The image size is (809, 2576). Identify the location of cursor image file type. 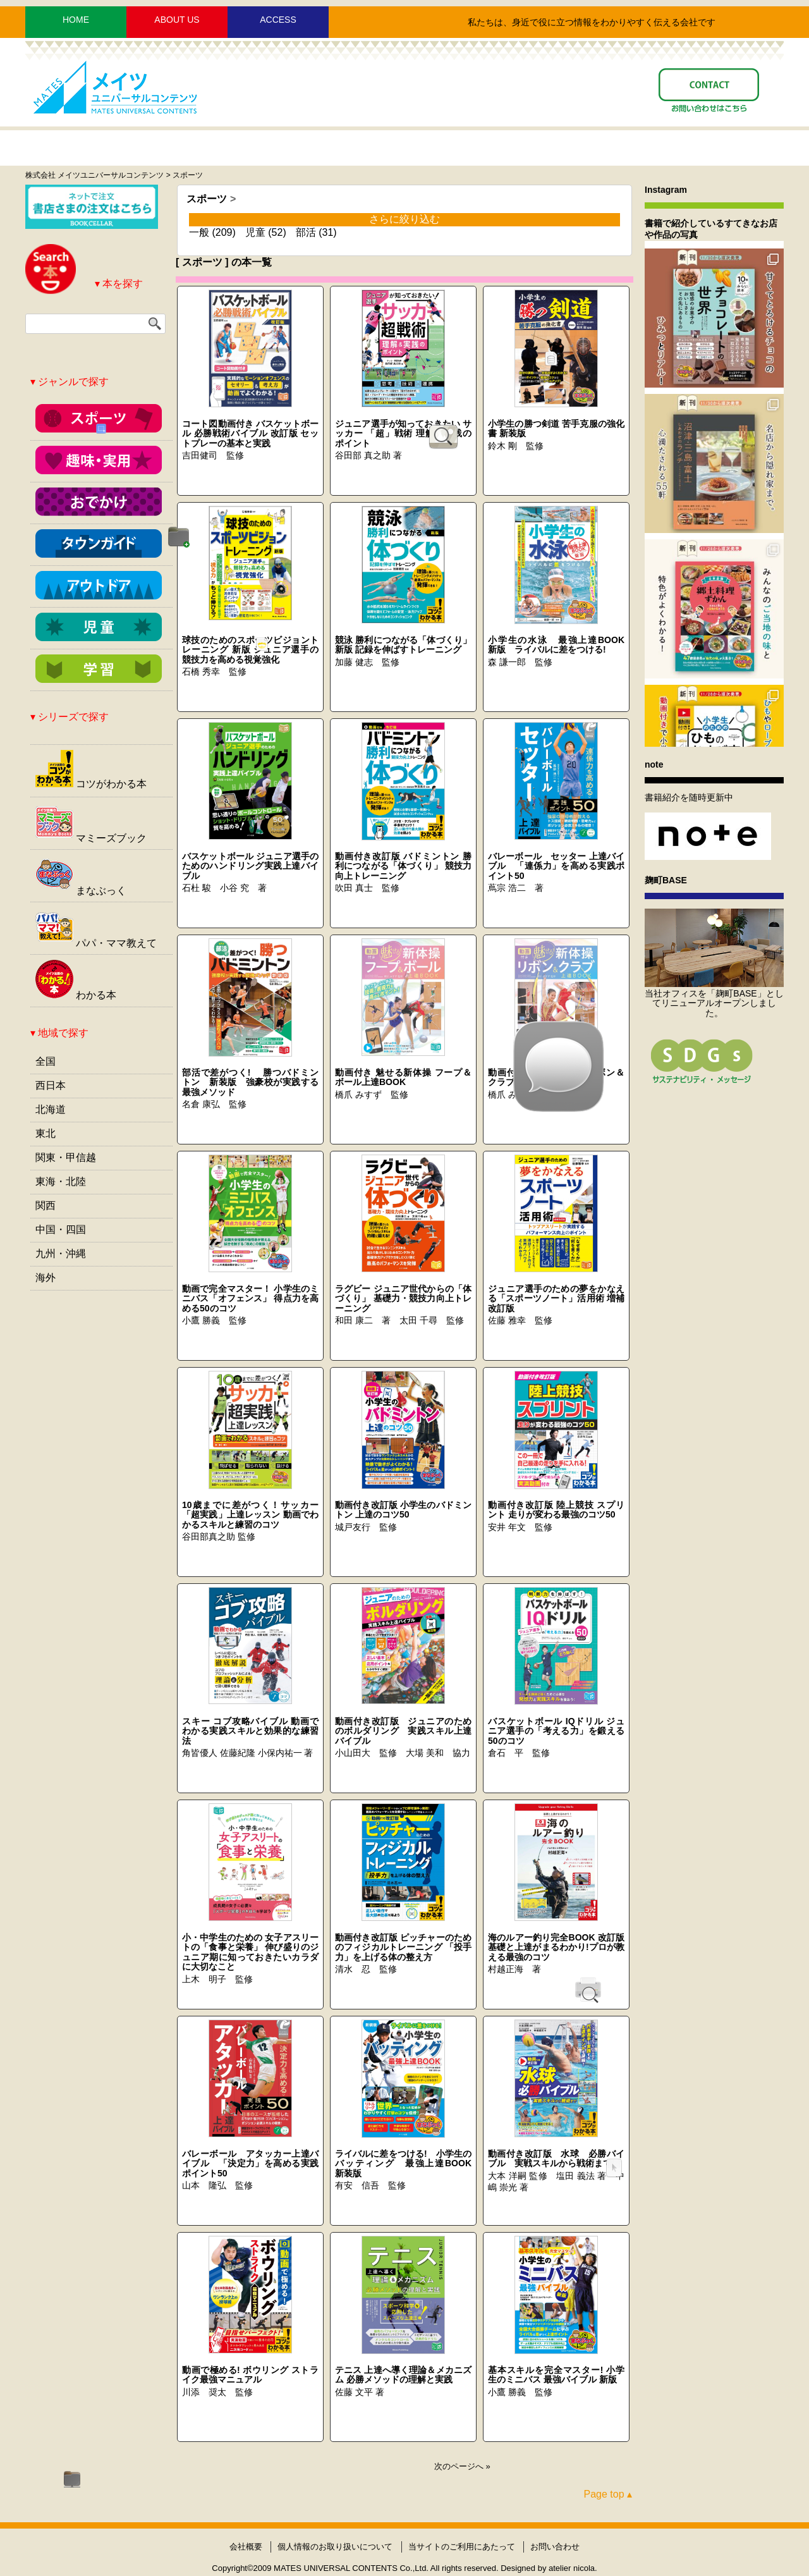
(614, 2168).